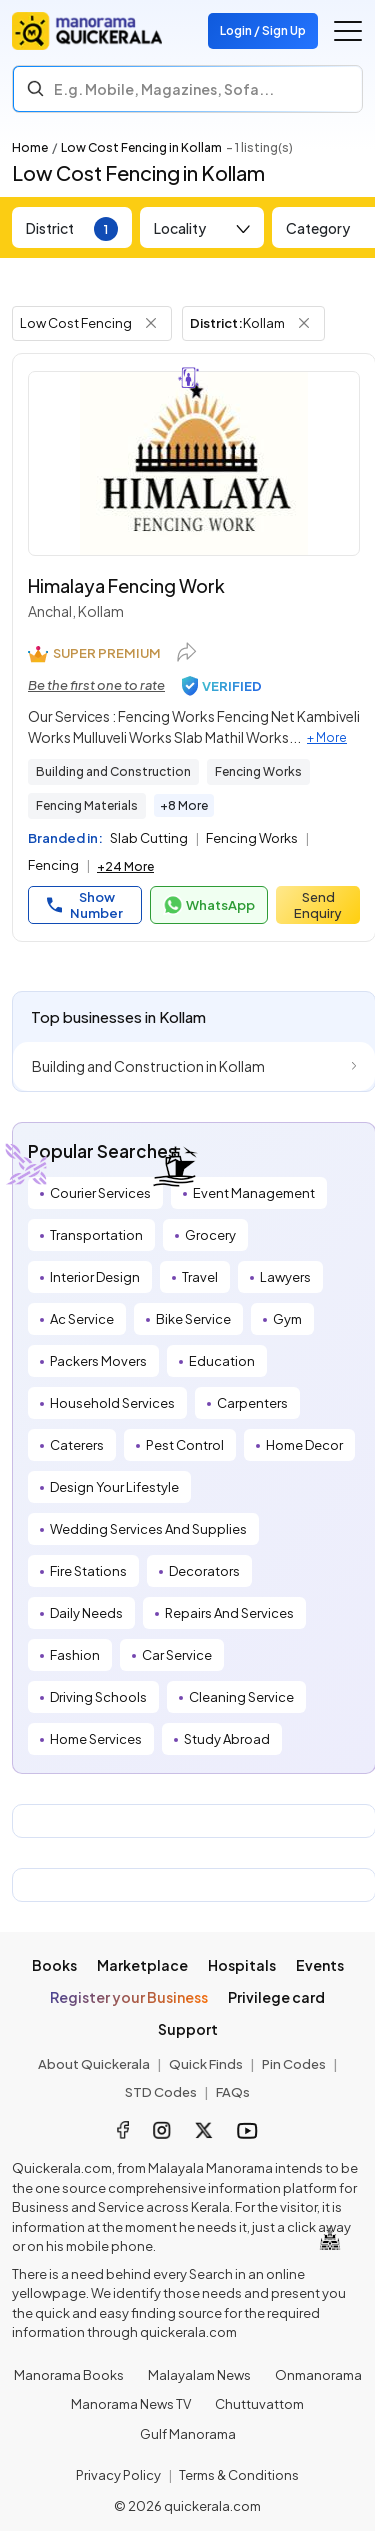 The height and width of the screenshot is (2531, 375). What do you see at coordinates (26, 1164) in the screenshot?
I see `indicates a linked or connected status` at bounding box center [26, 1164].